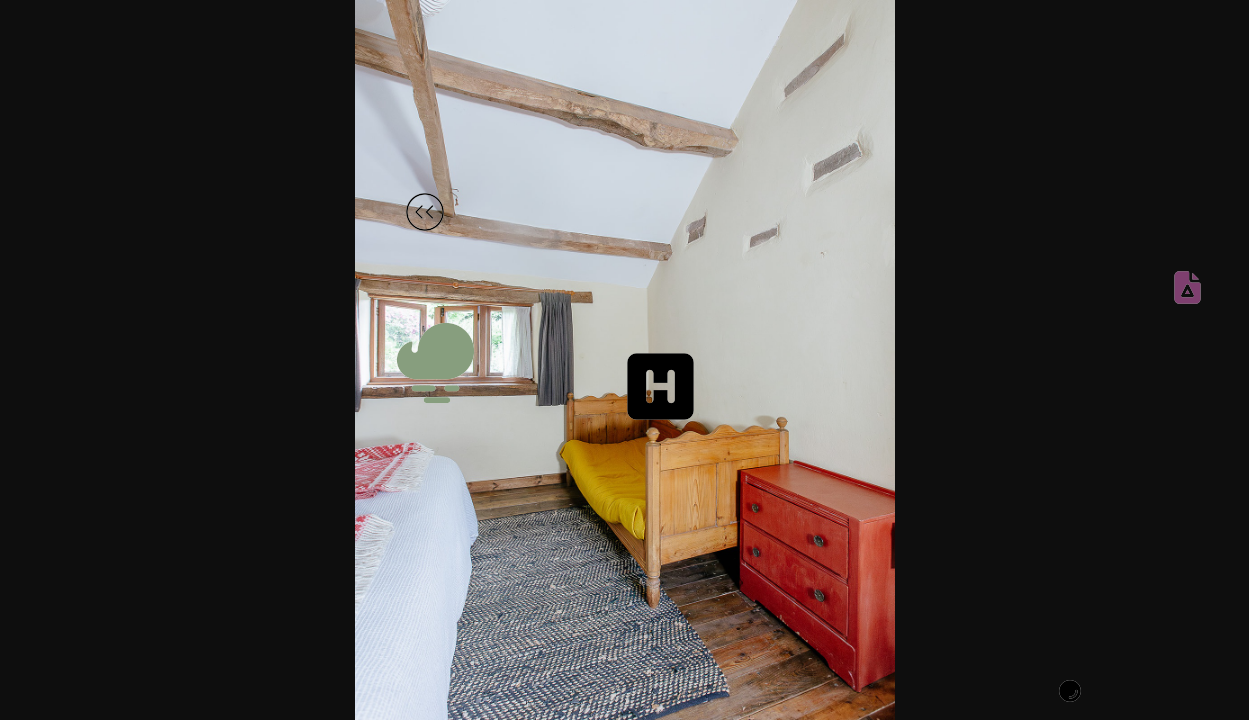 The height and width of the screenshot is (720, 1249). What do you see at coordinates (1187, 287) in the screenshot?
I see `view file changes or differences` at bounding box center [1187, 287].